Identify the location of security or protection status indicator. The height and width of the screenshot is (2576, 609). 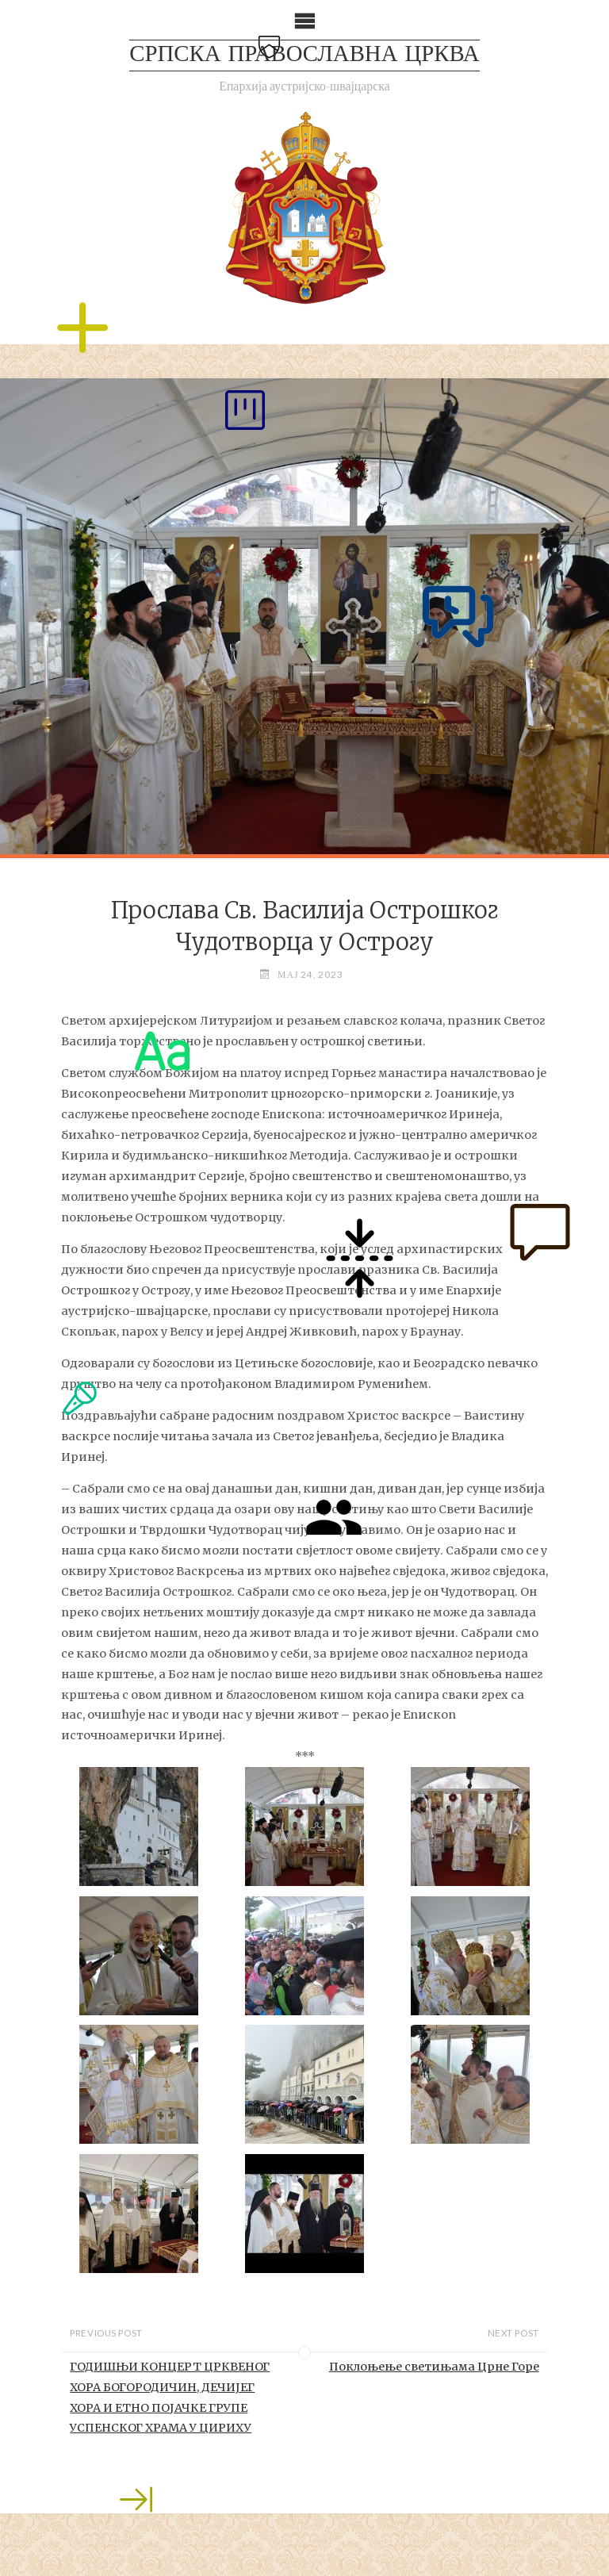
(269, 45).